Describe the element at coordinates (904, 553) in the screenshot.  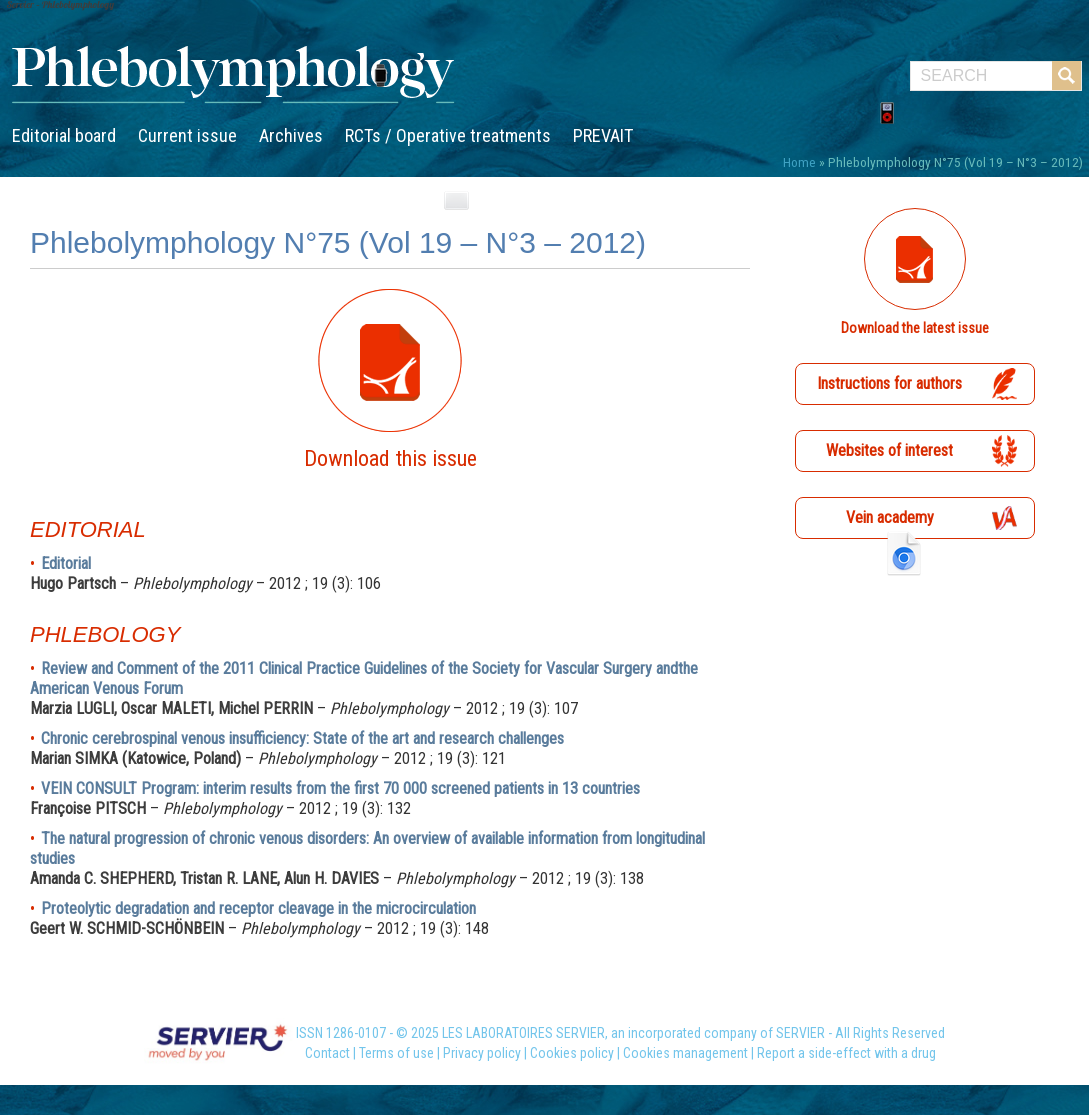
I see `open a document in chromium browser` at that location.